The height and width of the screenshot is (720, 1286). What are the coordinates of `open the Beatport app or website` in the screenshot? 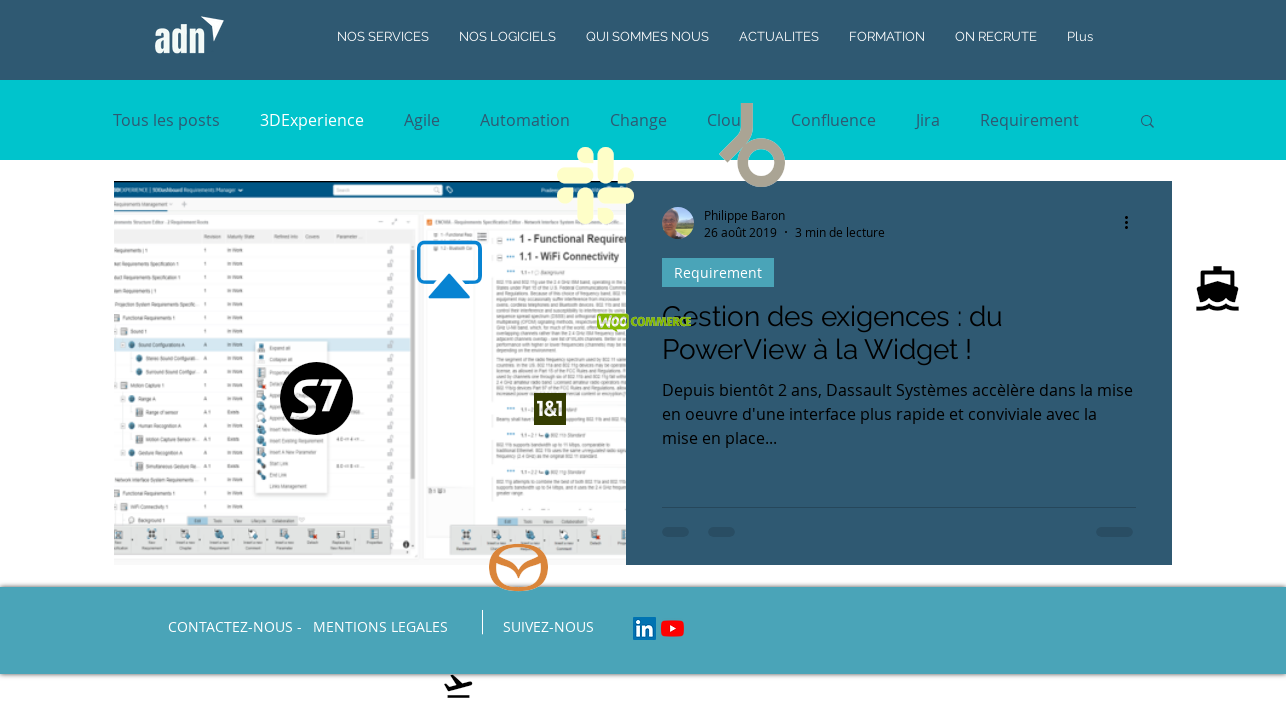 It's located at (752, 145).